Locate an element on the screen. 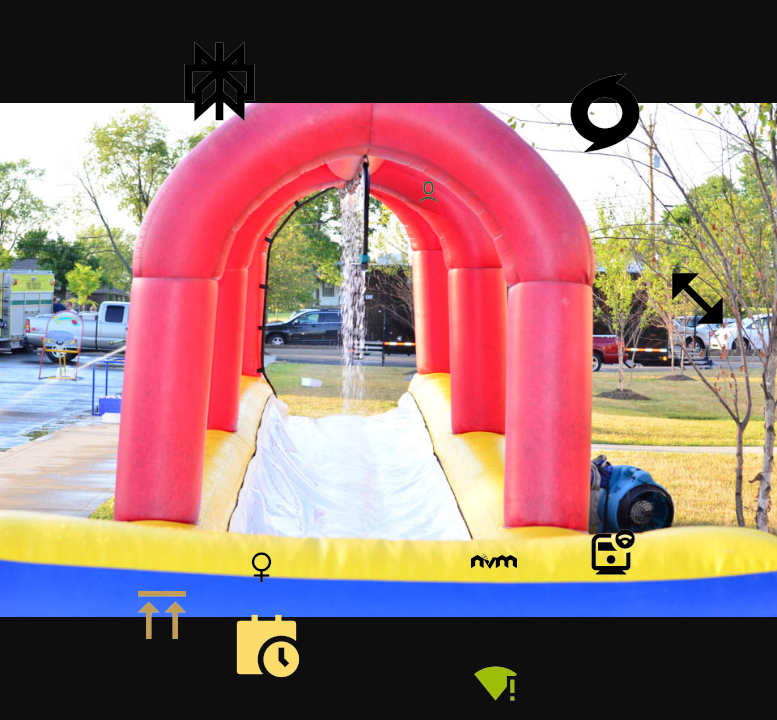 The width and height of the screenshot is (777, 720). indicates typhoon or hurricane weather alert is located at coordinates (605, 113).